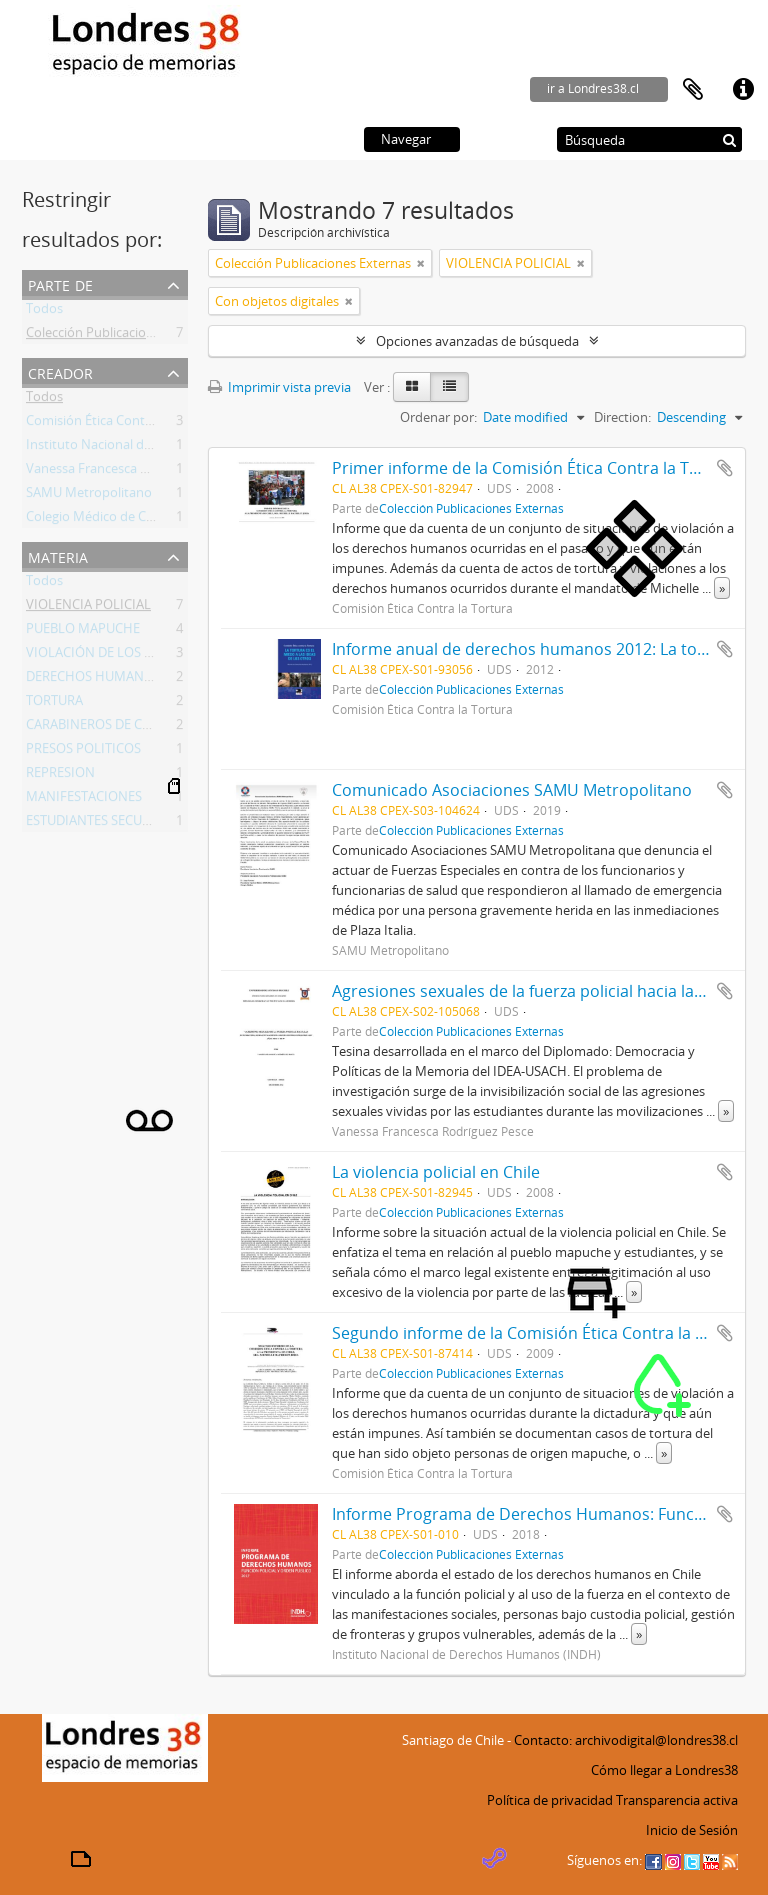 This screenshot has width=768, height=1895. What do you see at coordinates (634, 548) in the screenshot?
I see `access game or entertainment features` at bounding box center [634, 548].